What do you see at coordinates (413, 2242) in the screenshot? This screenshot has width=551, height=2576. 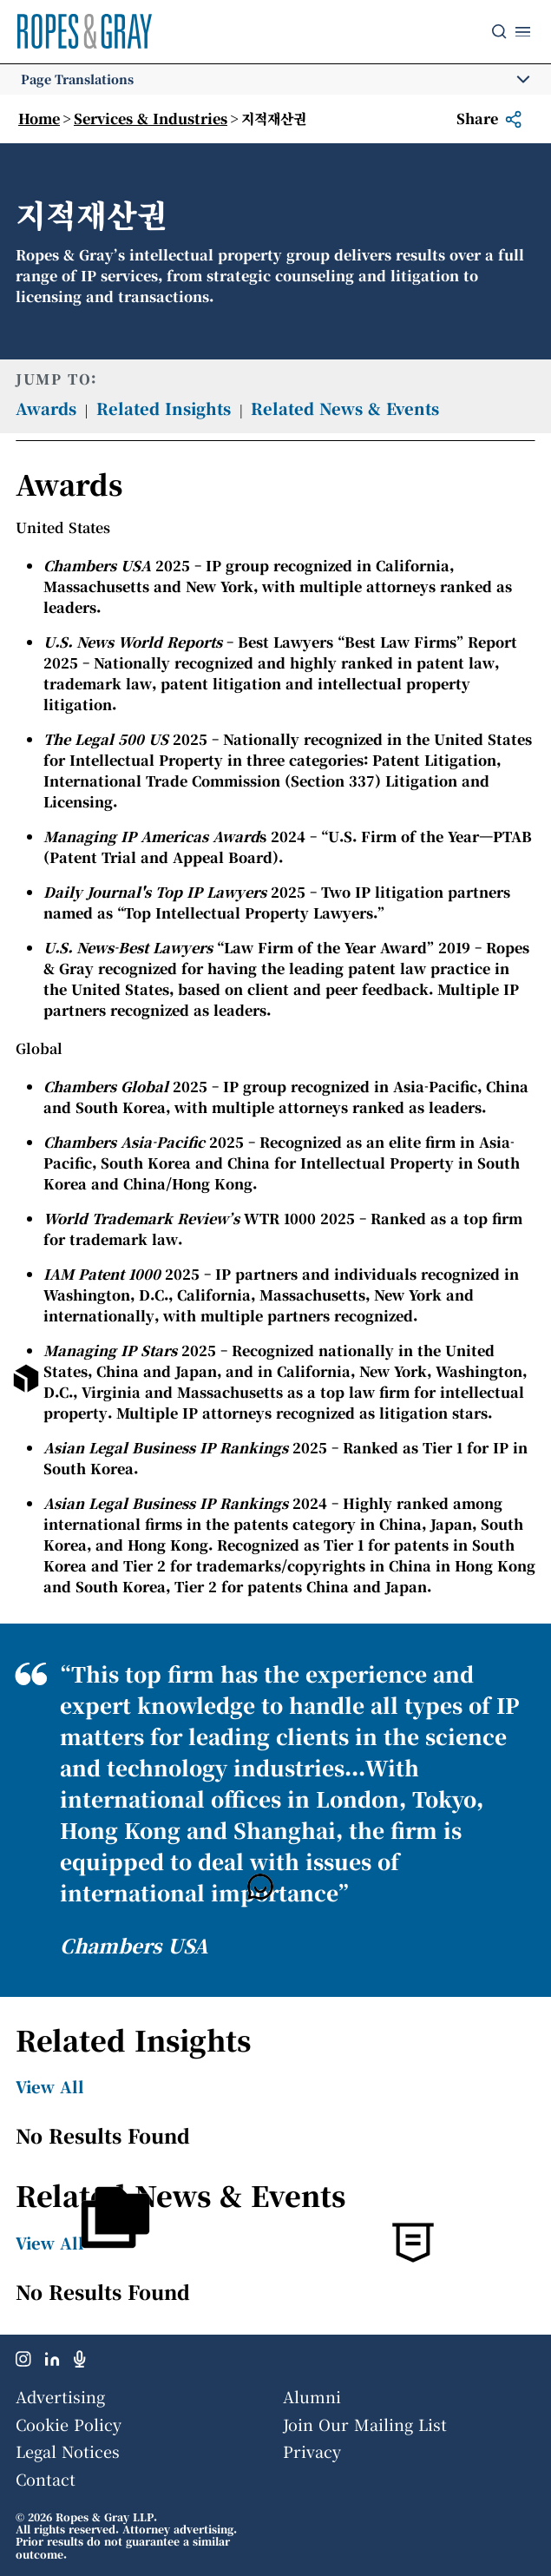 I see `view honors or awards badge` at bounding box center [413, 2242].